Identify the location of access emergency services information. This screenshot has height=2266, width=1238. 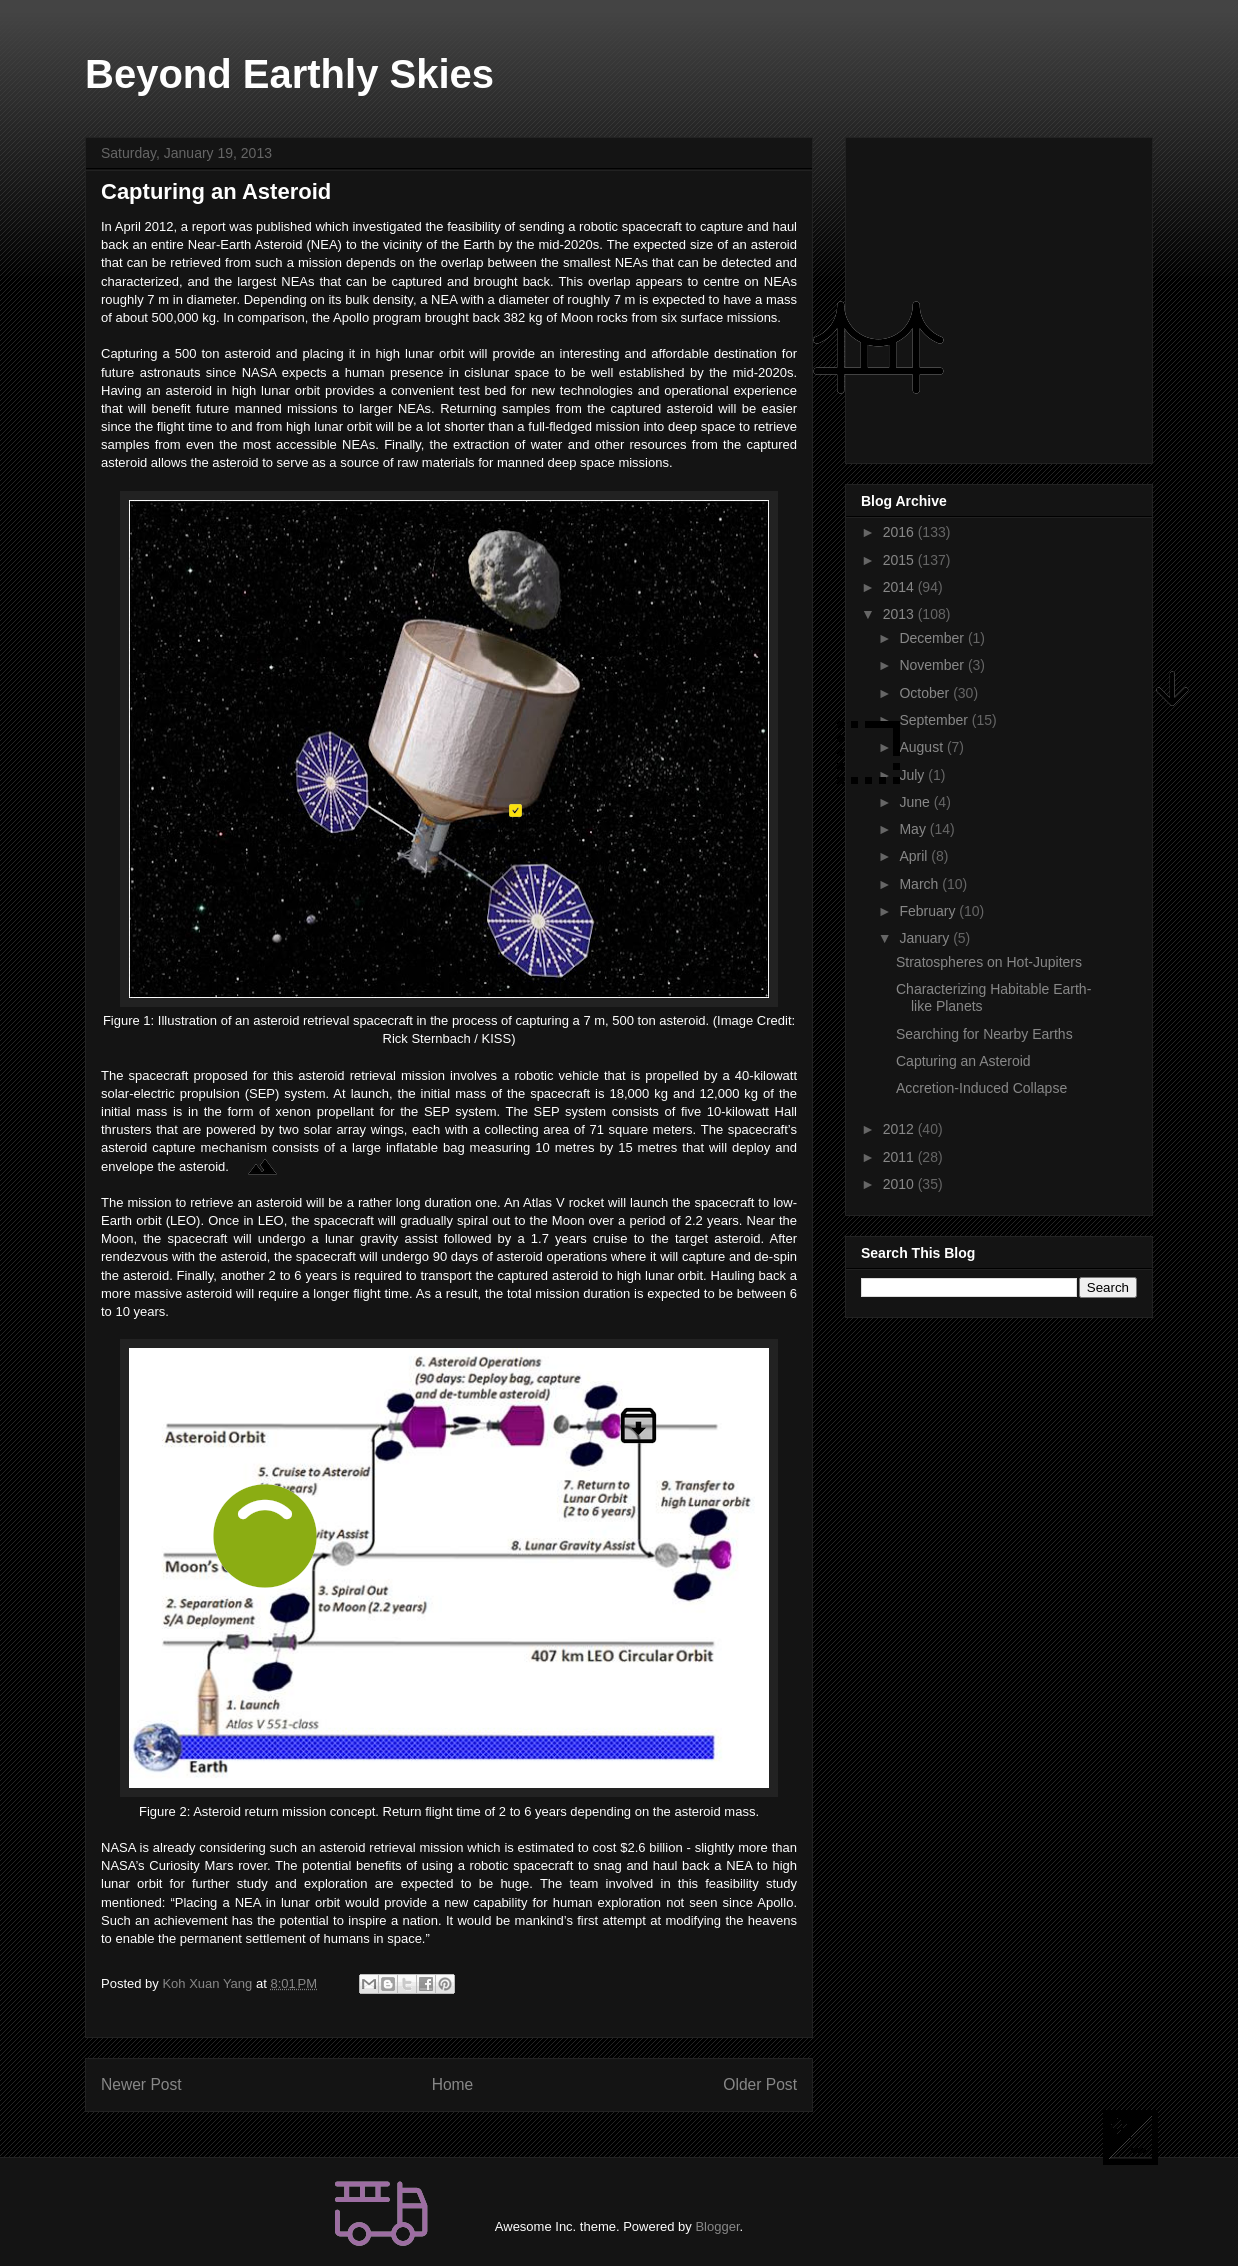
(378, 2209).